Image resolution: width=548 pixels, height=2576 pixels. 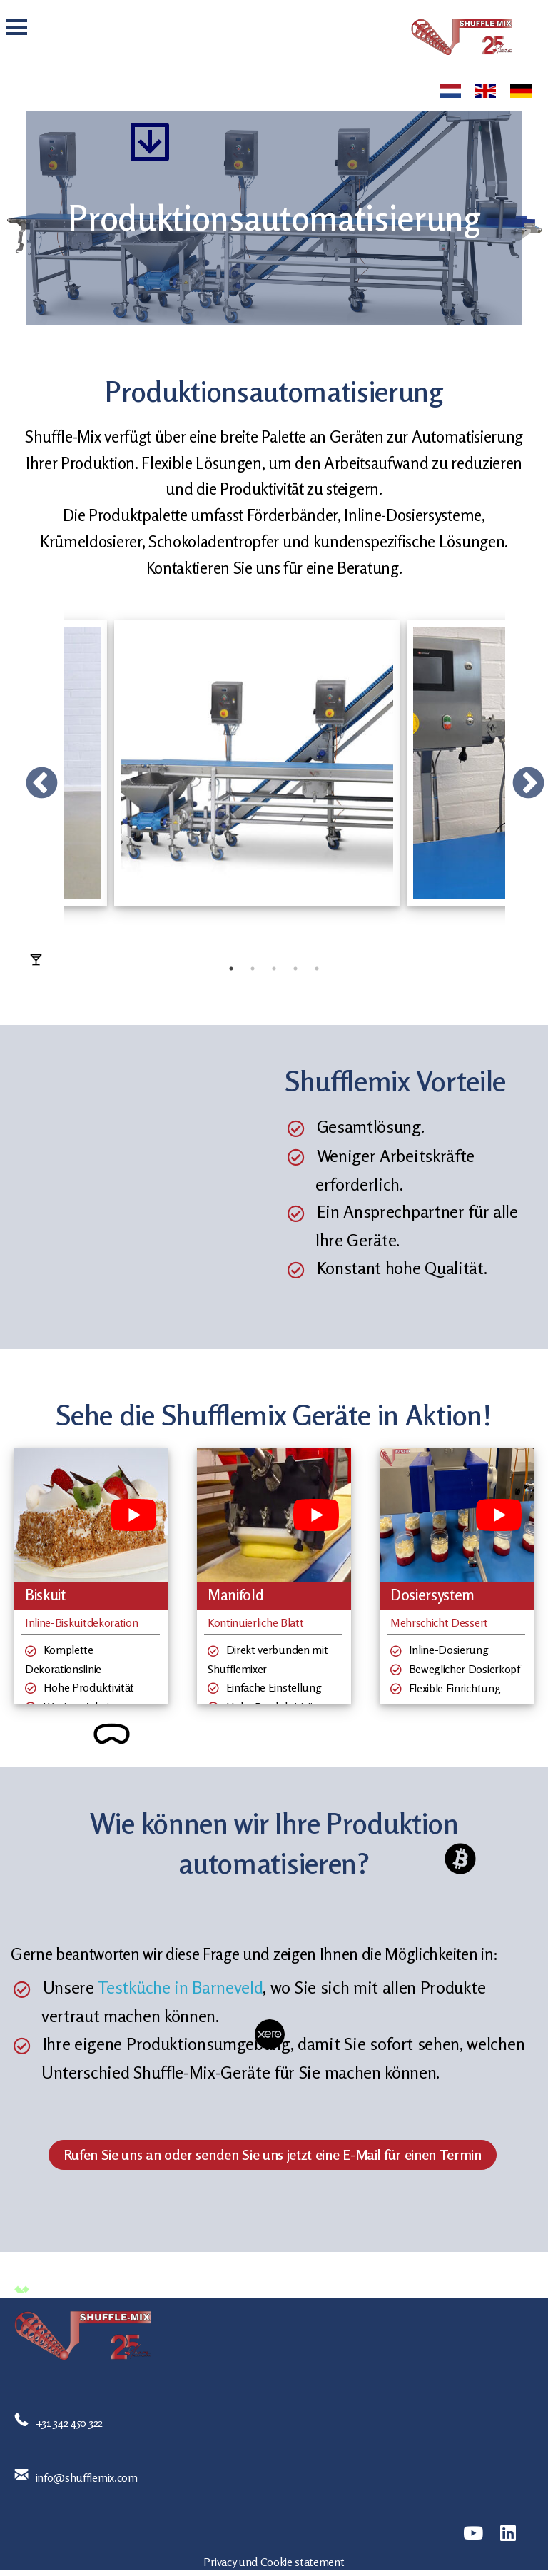 What do you see at coordinates (21, 2289) in the screenshot?
I see `Alpine.js framework logo` at bounding box center [21, 2289].